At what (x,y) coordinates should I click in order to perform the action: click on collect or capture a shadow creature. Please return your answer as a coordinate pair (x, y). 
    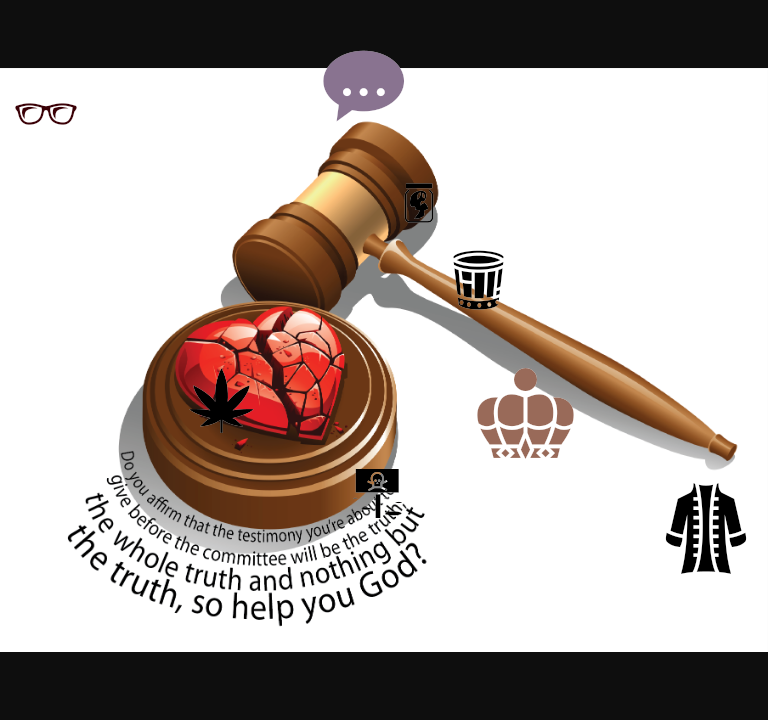
    Looking at the image, I should click on (419, 203).